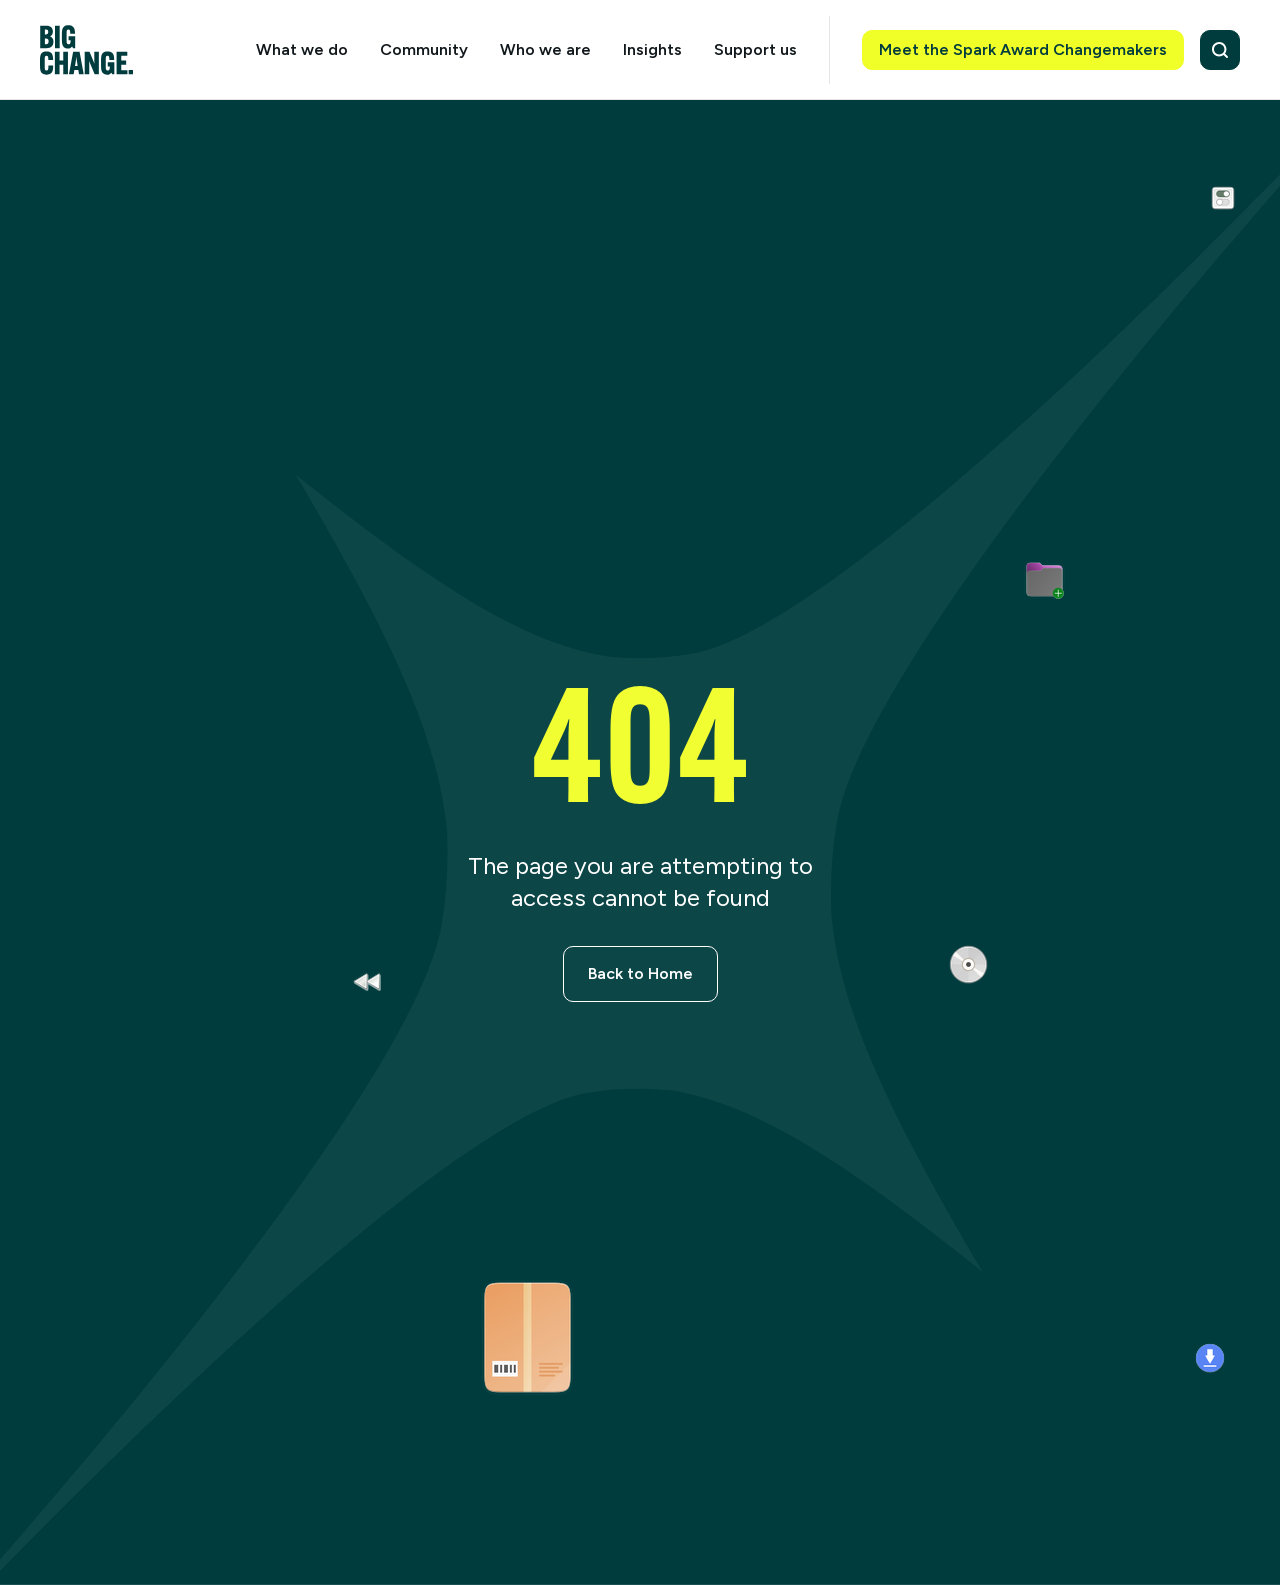 This screenshot has height=1585, width=1280. What do you see at coordinates (1210, 1358) in the screenshot?
I see `indicates a downloaded file or completed download` at bounding box center [1210, 1358].